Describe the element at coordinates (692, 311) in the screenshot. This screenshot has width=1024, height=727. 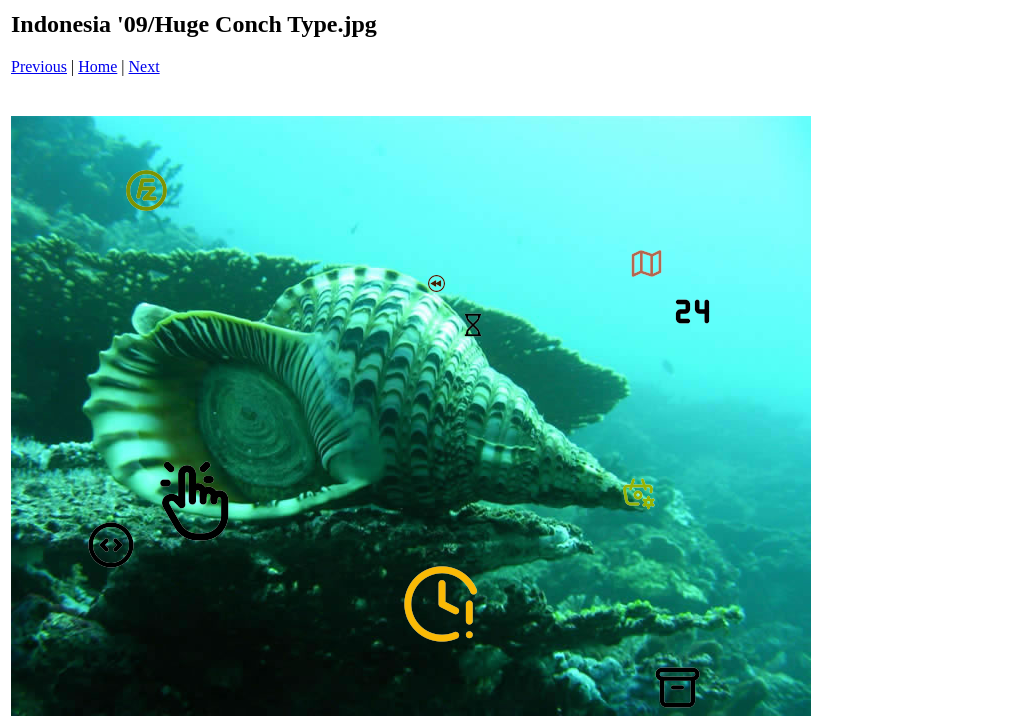
I see `indicates 24-hour time format or availability` at that location.